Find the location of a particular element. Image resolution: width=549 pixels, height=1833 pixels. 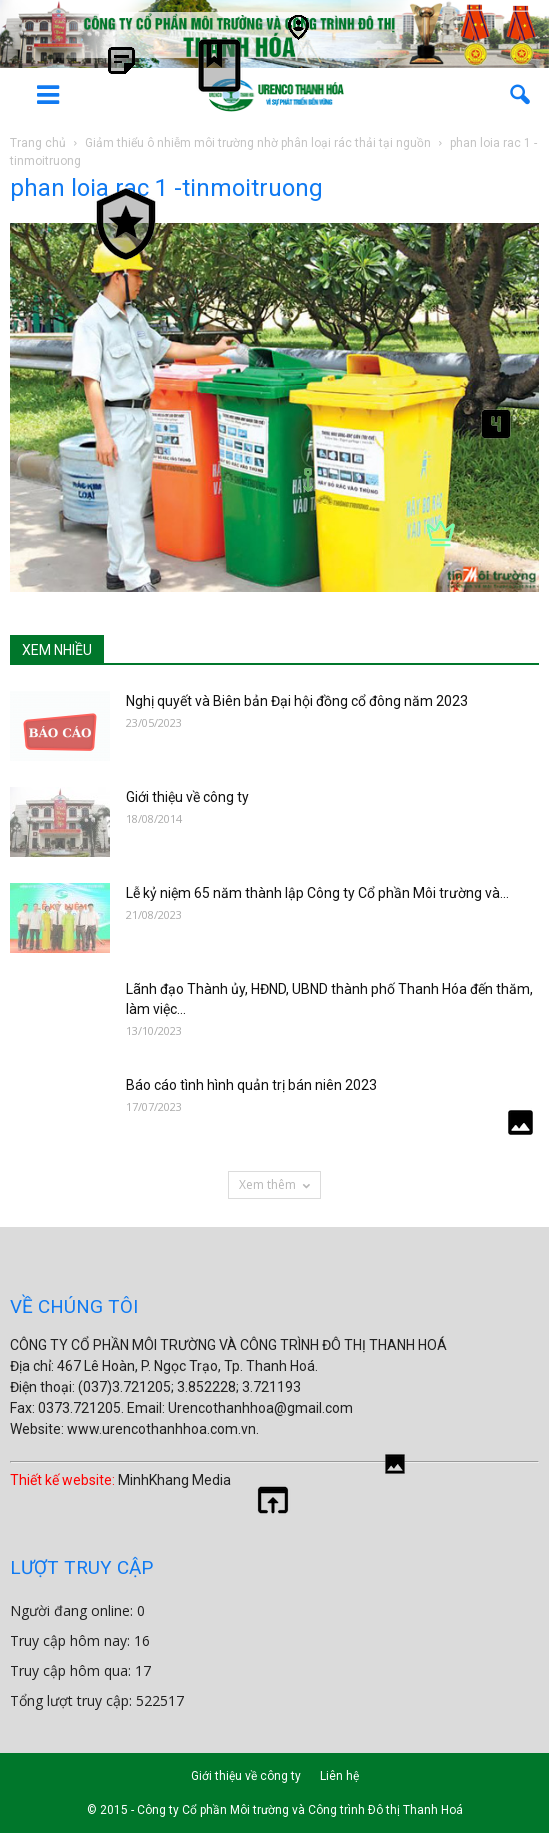

view photos or images is located at coordinates (395, 1464).